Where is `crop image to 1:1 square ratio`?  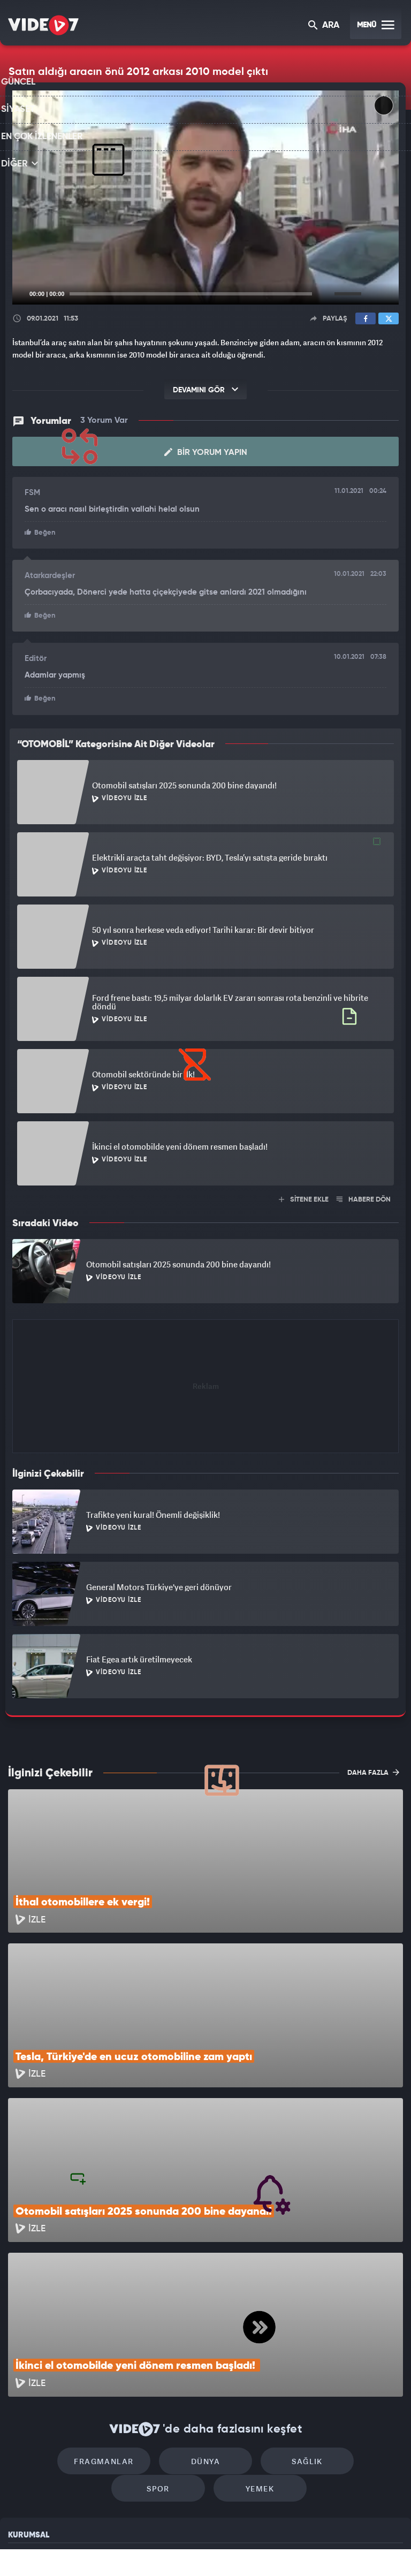
crop image to 1:1 square ratio is located at coordinates (377, 841).